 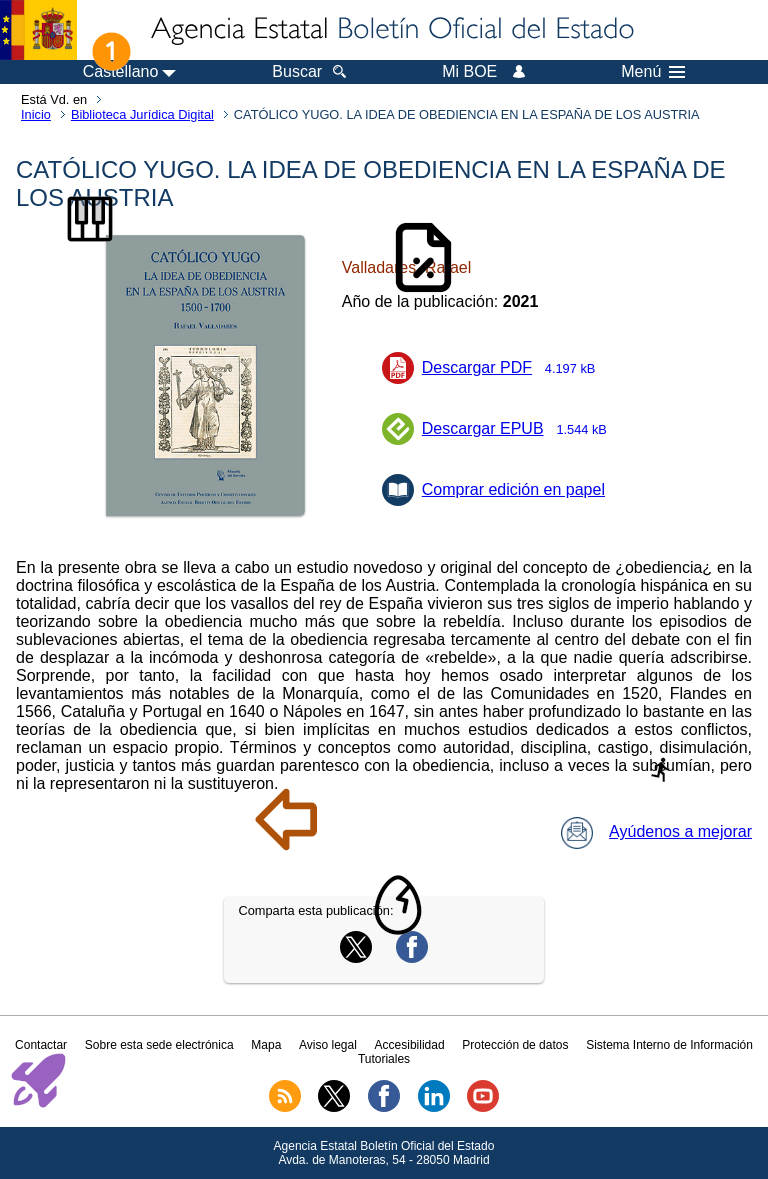 What do you see at coordinates (288, 819) in the screenshot?
I see `go back to the previous screen` at bounding box center [288, 819].